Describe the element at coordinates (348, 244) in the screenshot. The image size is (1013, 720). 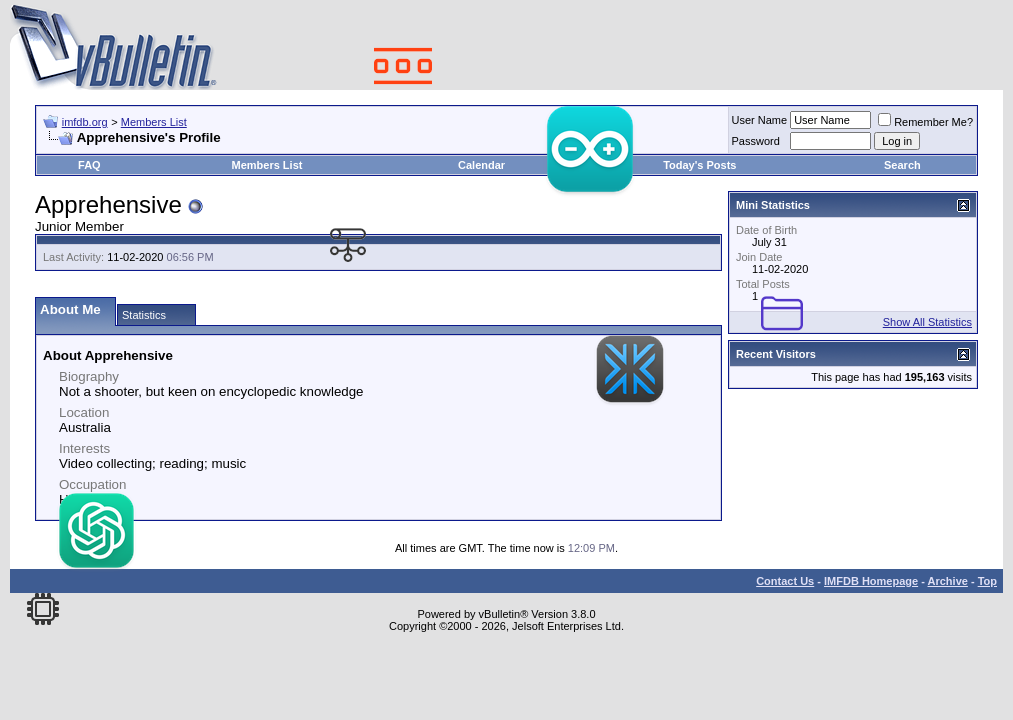
I see `configure network proxy settings` at that location.